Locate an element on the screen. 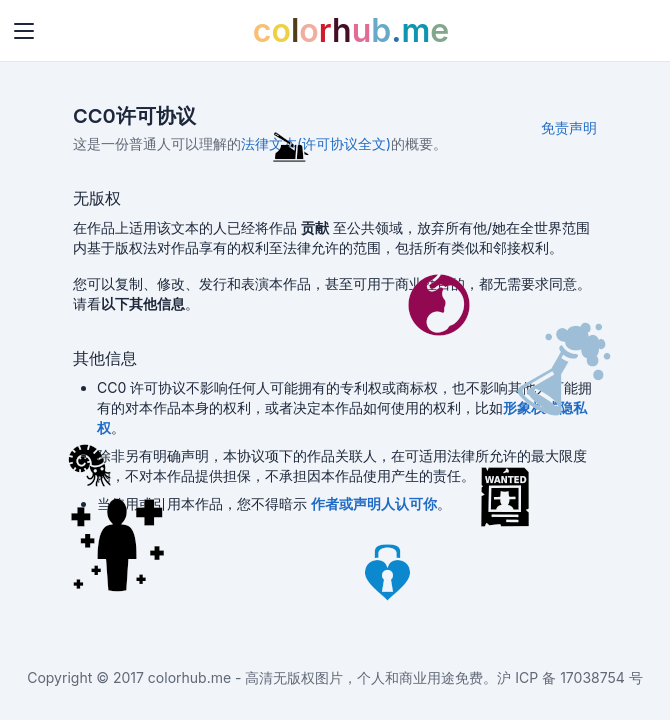 Image resolution: width=670 pixels, height=720 pixels. fossil or paleontology category indicator is located at coordinates (89, 465).